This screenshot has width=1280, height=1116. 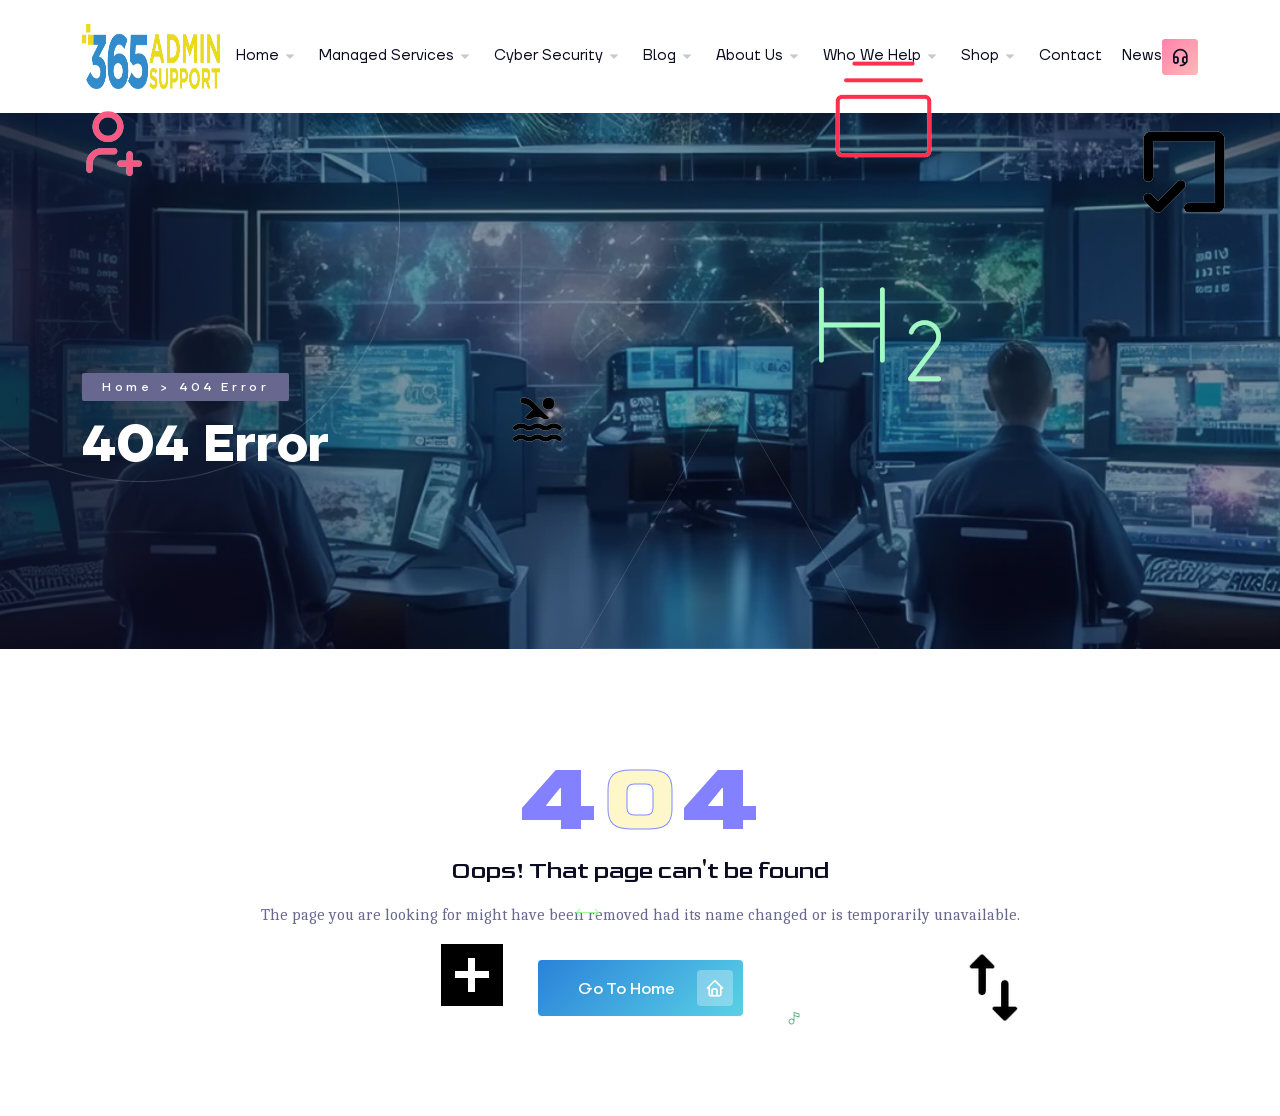 I want to click on mark task as complete, so click(x=1184, y=172).